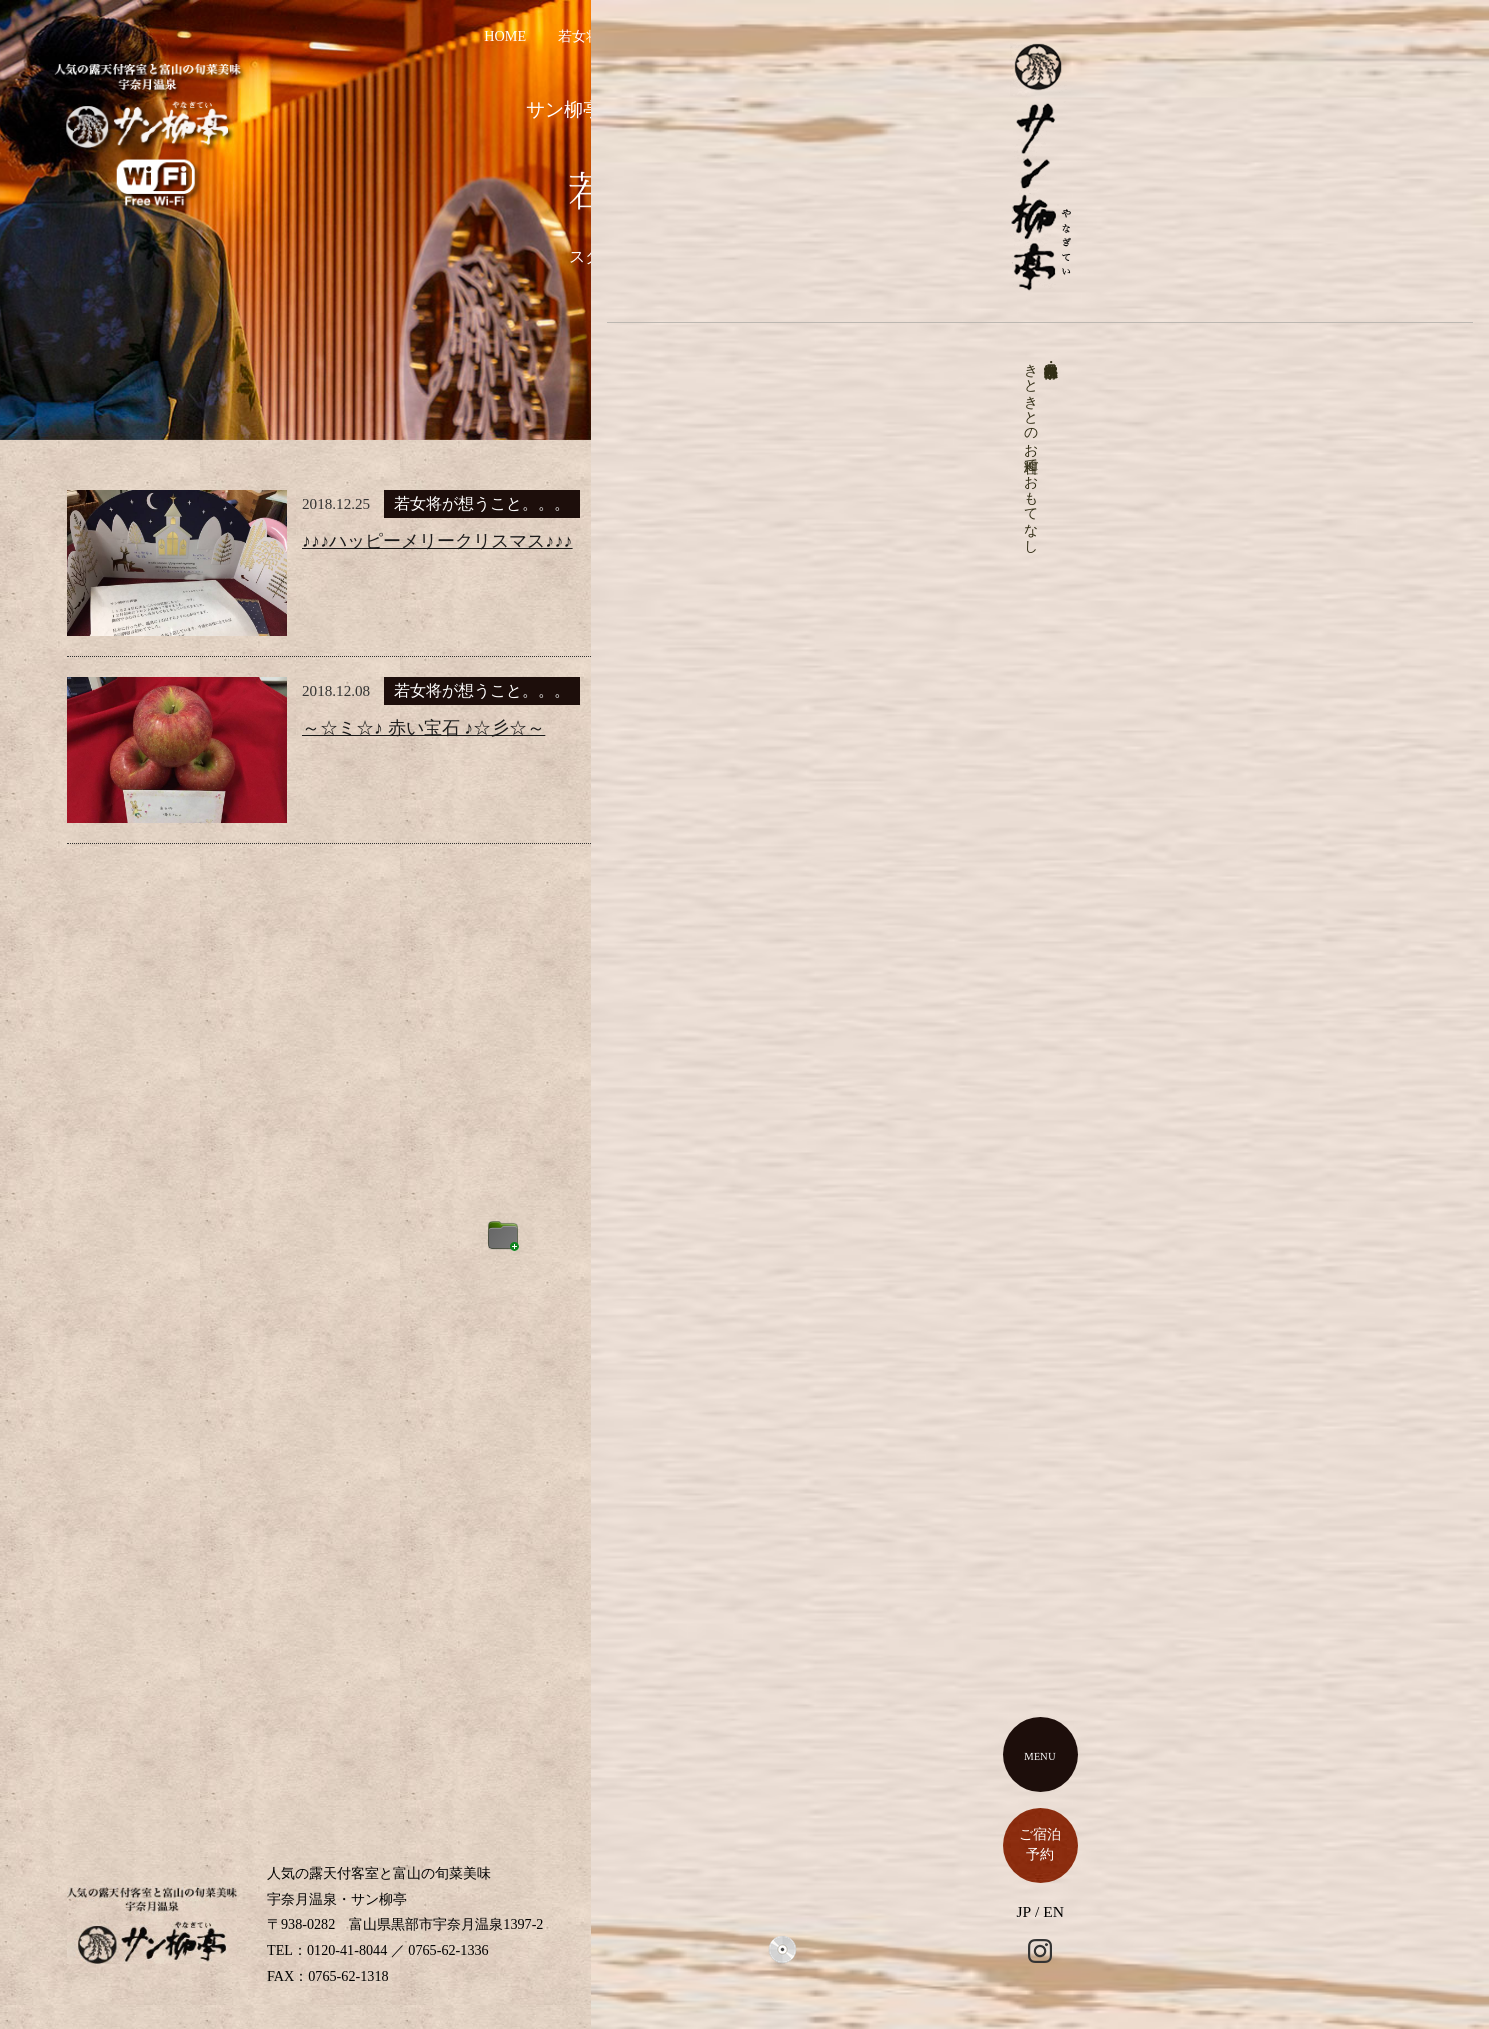 The image size is (1489, 2029). Describe the element at coordinates (503, 1235) in the screenshot. I see `create a new folder` at that location.